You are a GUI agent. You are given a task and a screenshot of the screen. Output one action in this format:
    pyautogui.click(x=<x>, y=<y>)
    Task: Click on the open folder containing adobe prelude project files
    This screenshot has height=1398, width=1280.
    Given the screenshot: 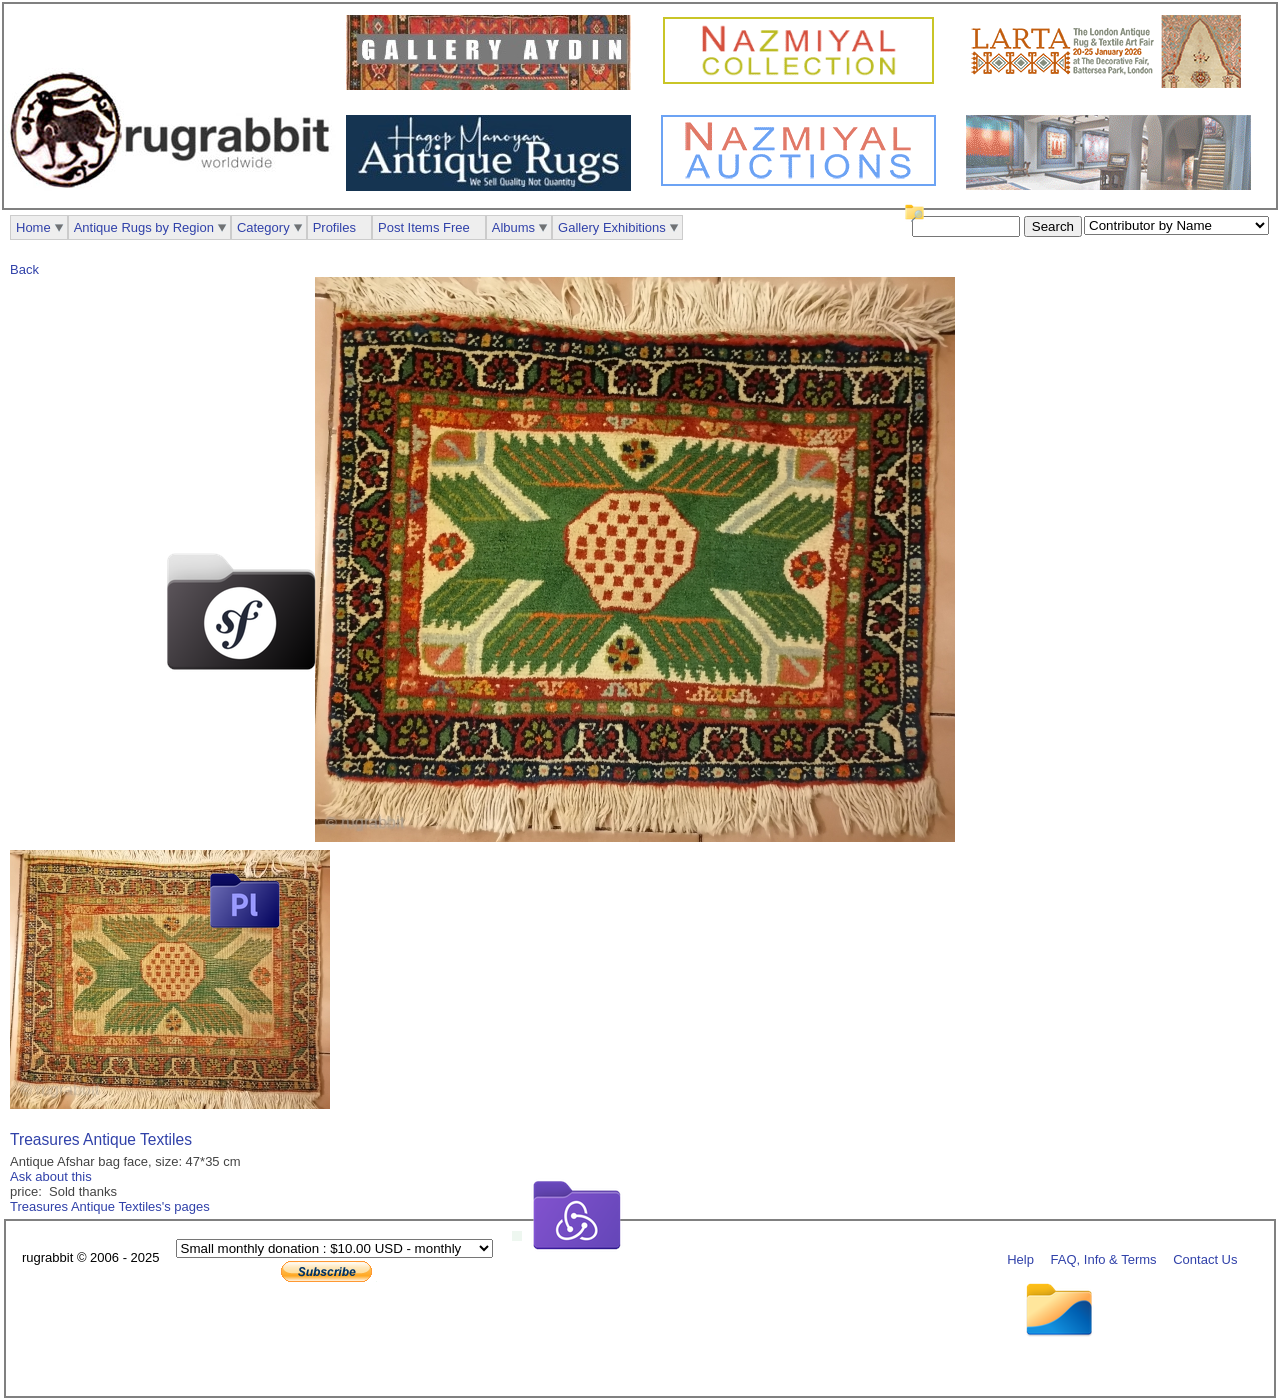 What is the action you would take?
    pyautogui.click(x=244, y=902)
    